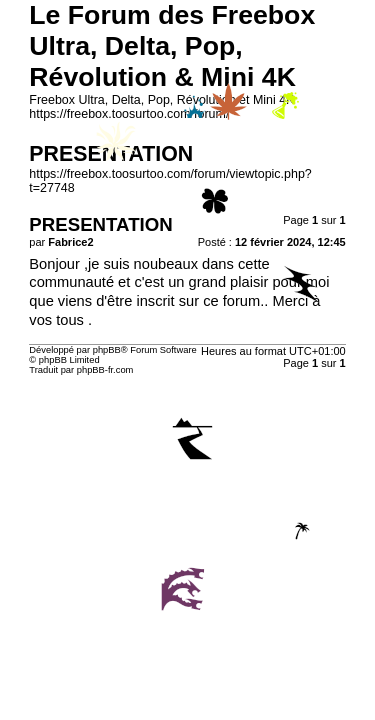 This screenshot has height=720, width=375. I want to click on access alchemy or crafting features, so click(285, 105).